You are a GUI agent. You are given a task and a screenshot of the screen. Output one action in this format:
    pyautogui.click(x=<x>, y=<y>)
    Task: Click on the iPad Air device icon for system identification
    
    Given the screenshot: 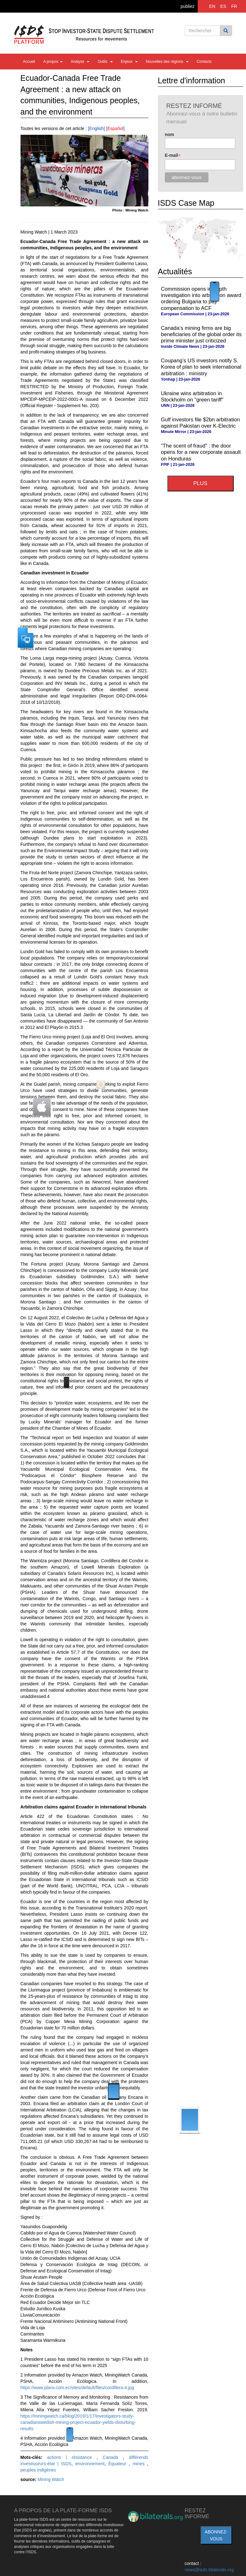 What is the action you would take?
    pyautogui.click(x=114, y=2092)
    